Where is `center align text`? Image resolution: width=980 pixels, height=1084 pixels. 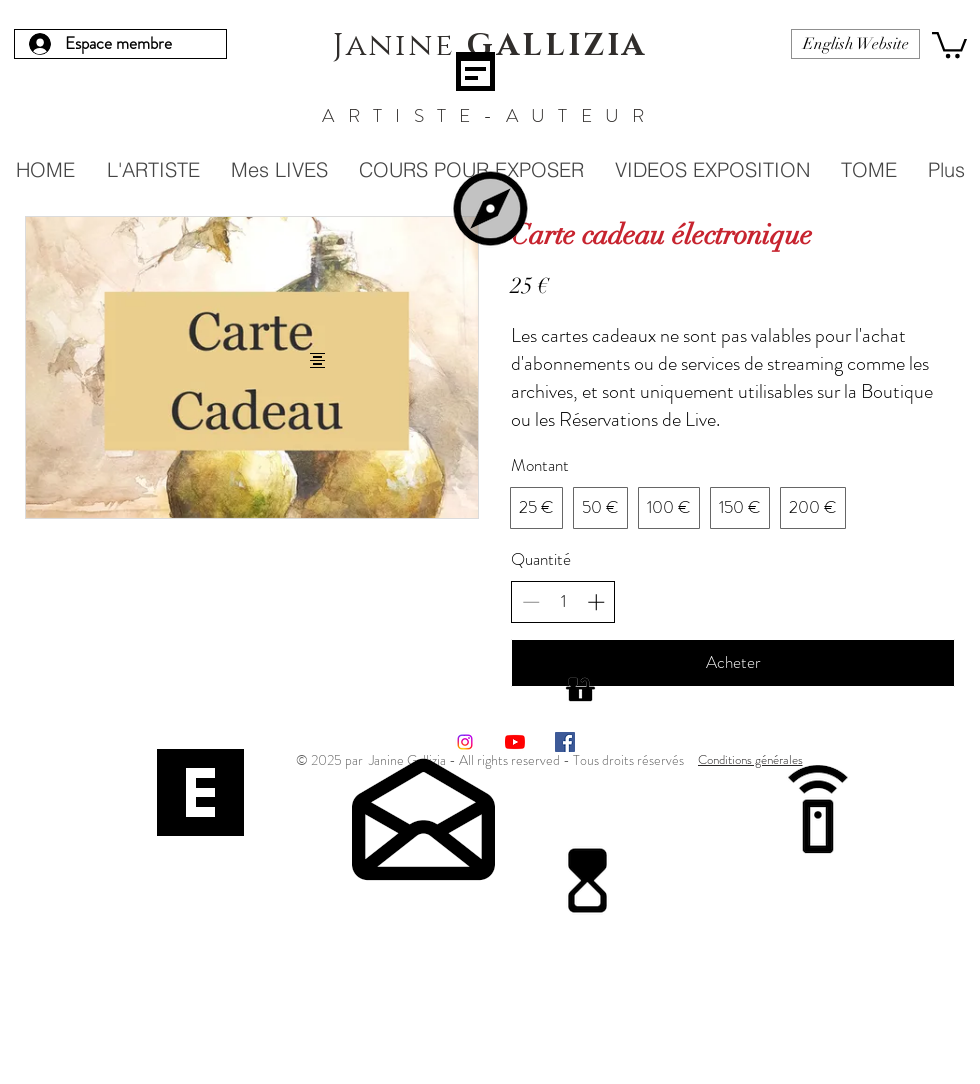 center align text is located at coordinates (317, 360).